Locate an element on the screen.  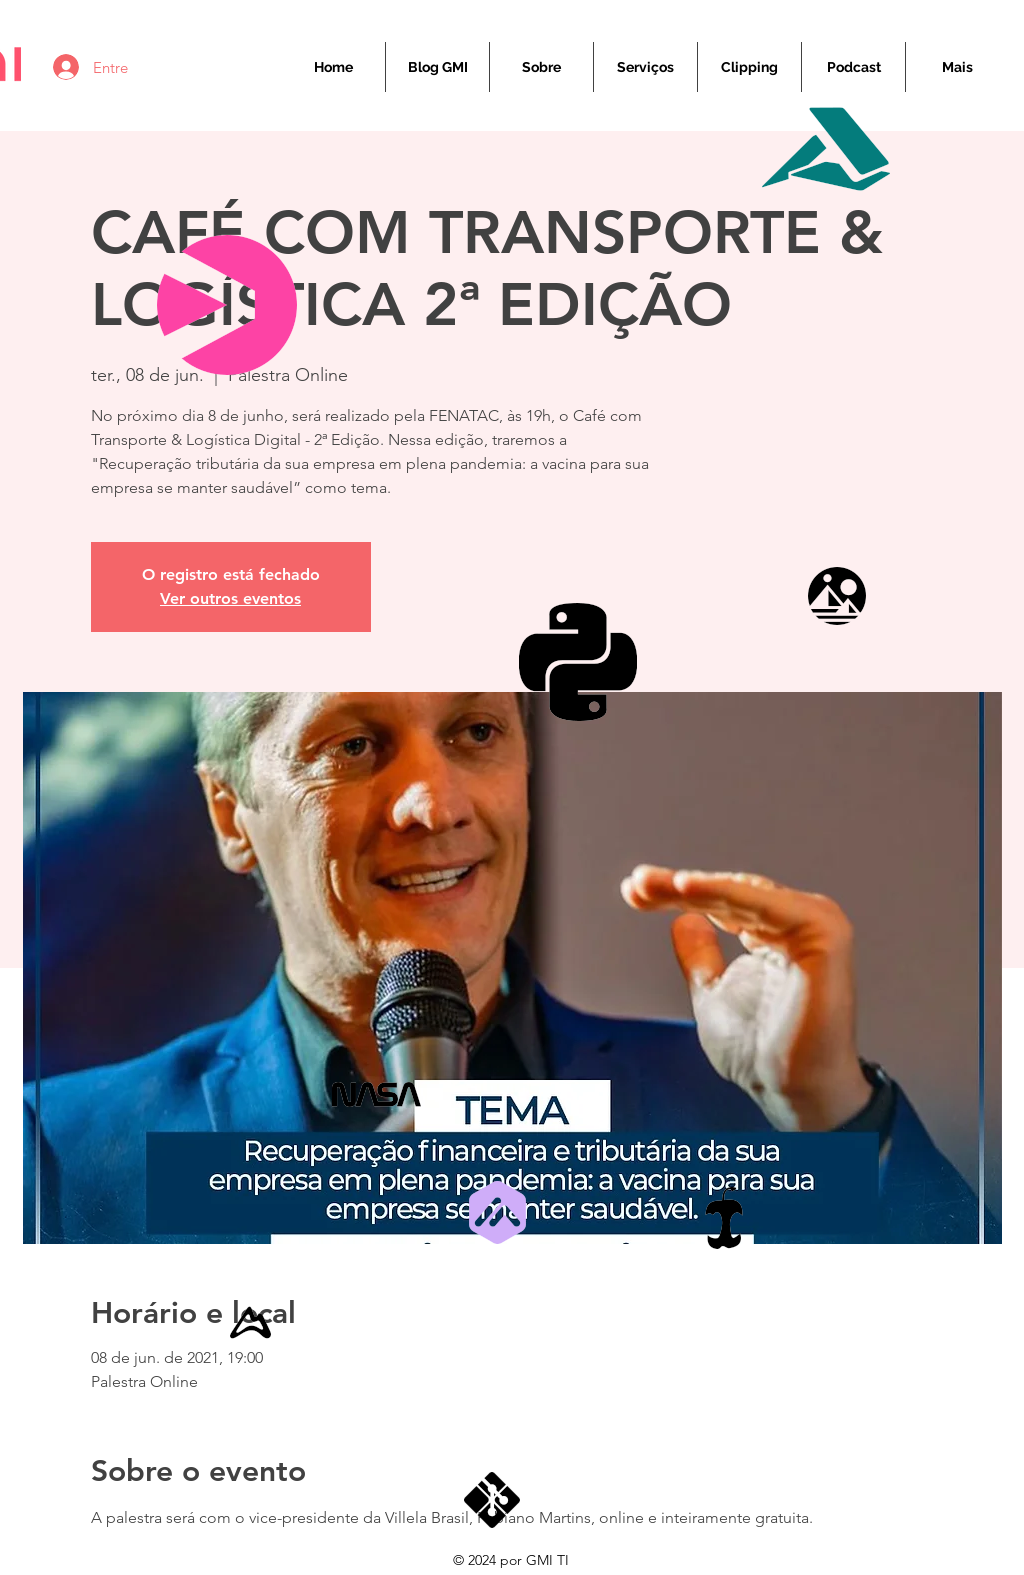
accusoft company logo is located at coordinates (826, 149).